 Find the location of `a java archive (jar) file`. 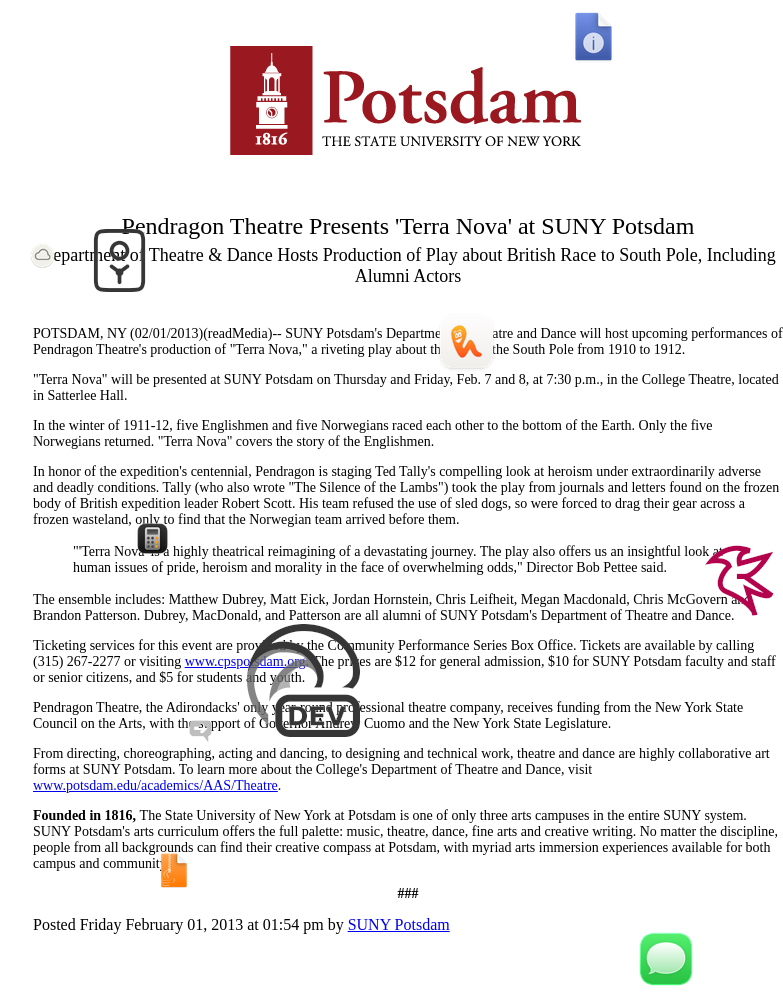

a java archive (jar) file is located at coordinates (174, 871).